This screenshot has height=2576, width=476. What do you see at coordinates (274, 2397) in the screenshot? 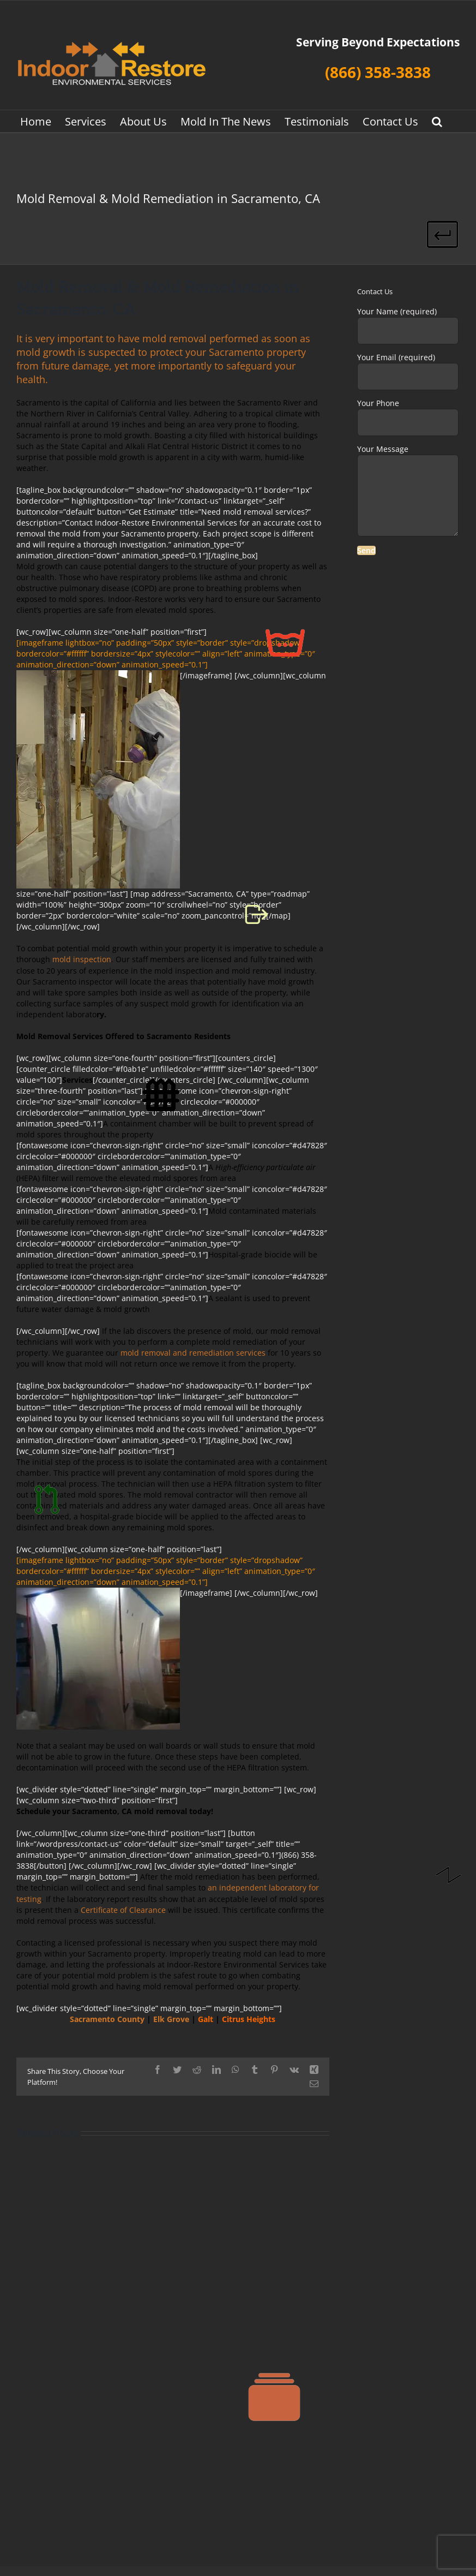
I see `view photo albums` at bounding box center [274, 2397].